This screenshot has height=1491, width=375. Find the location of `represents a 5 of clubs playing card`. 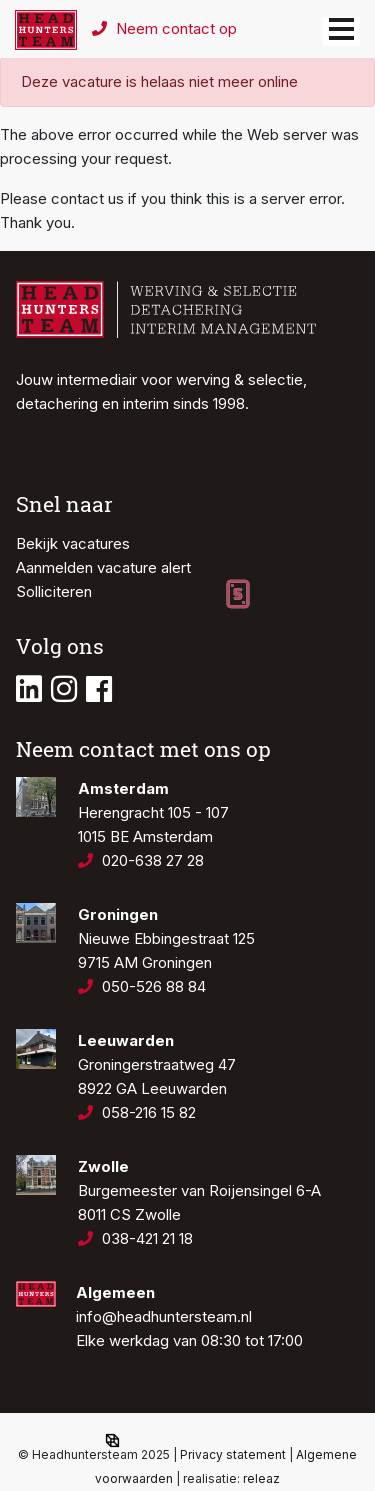

represents a 5 of clubs playing card is located at coordinates (238, 594).